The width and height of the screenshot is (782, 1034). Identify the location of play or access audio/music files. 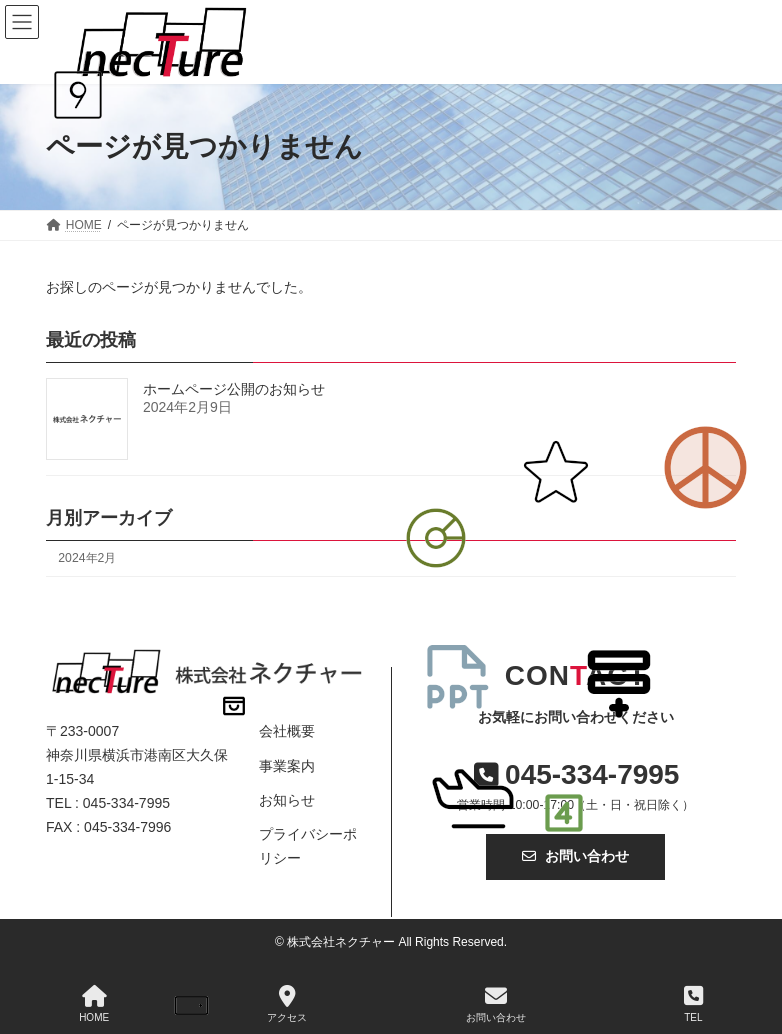
(436, 538).